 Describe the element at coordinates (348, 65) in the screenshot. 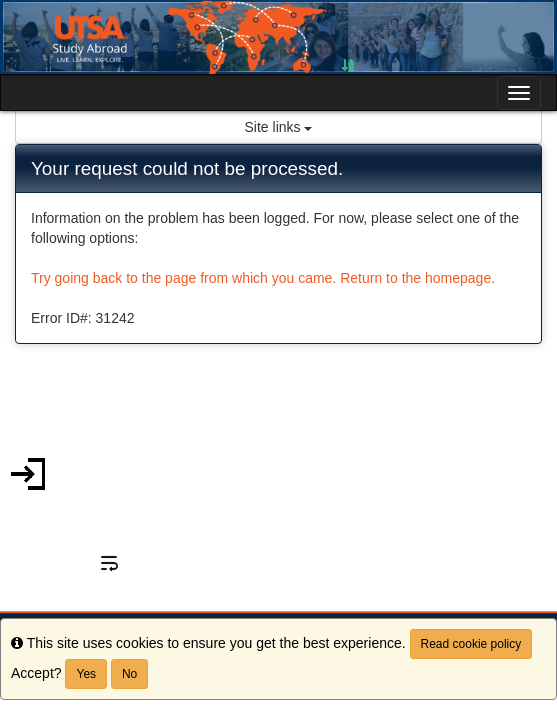

I see `sort list alphabetically A to Z` at that location.